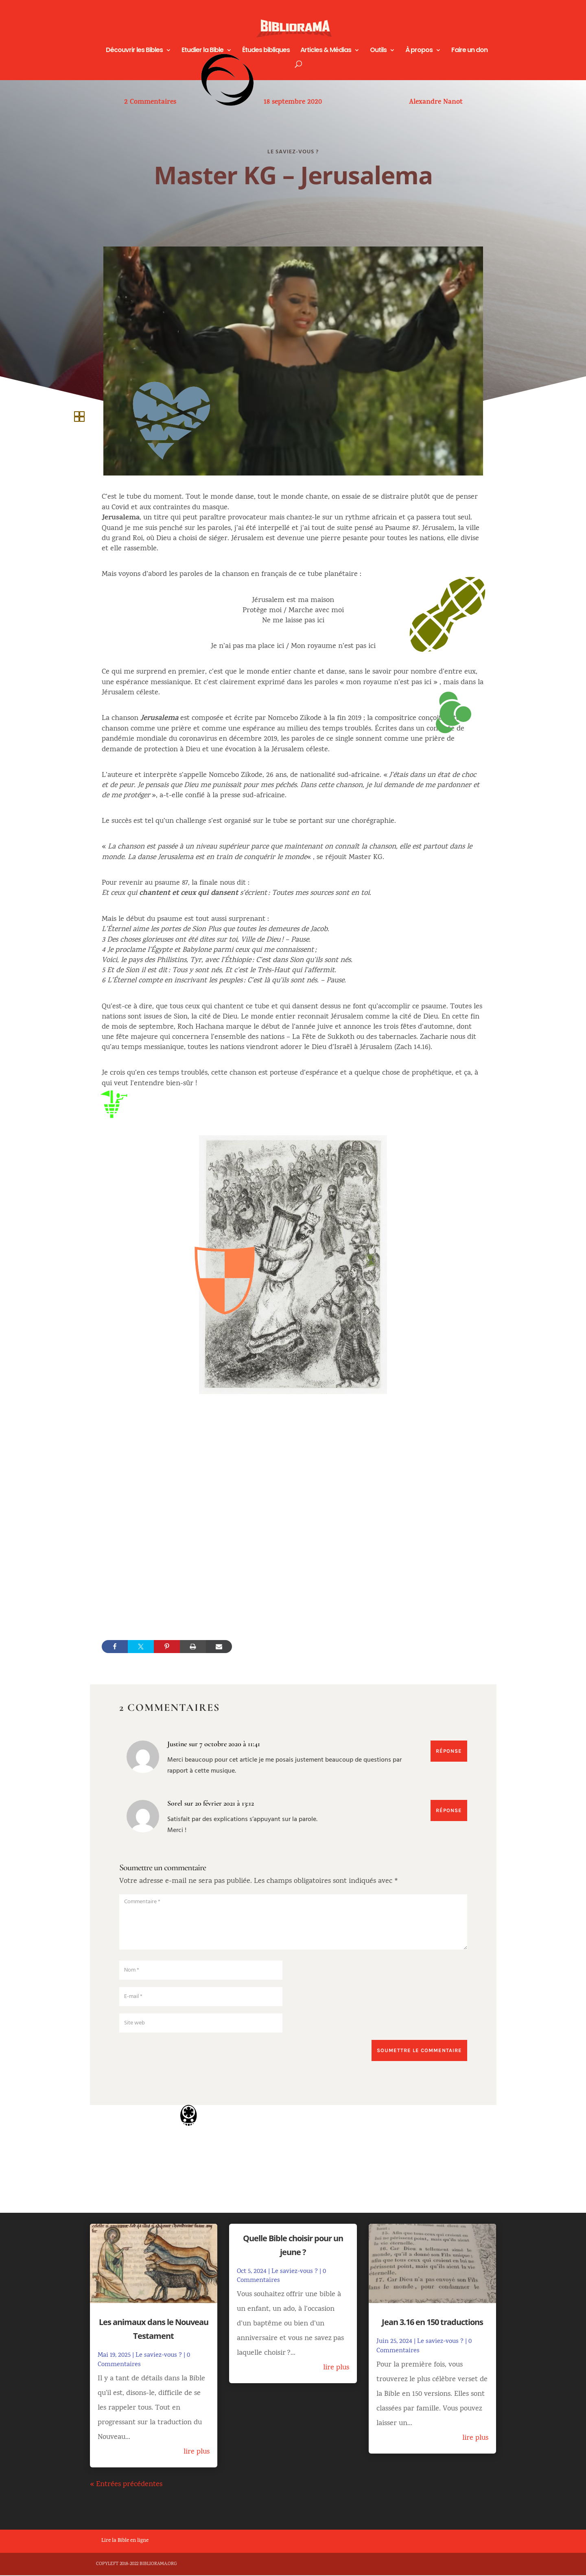 The image size is (586, 2576). Describe the element at coordinates (453, 712) in the screenshot. I see `view molecular or chemical information` at that location.